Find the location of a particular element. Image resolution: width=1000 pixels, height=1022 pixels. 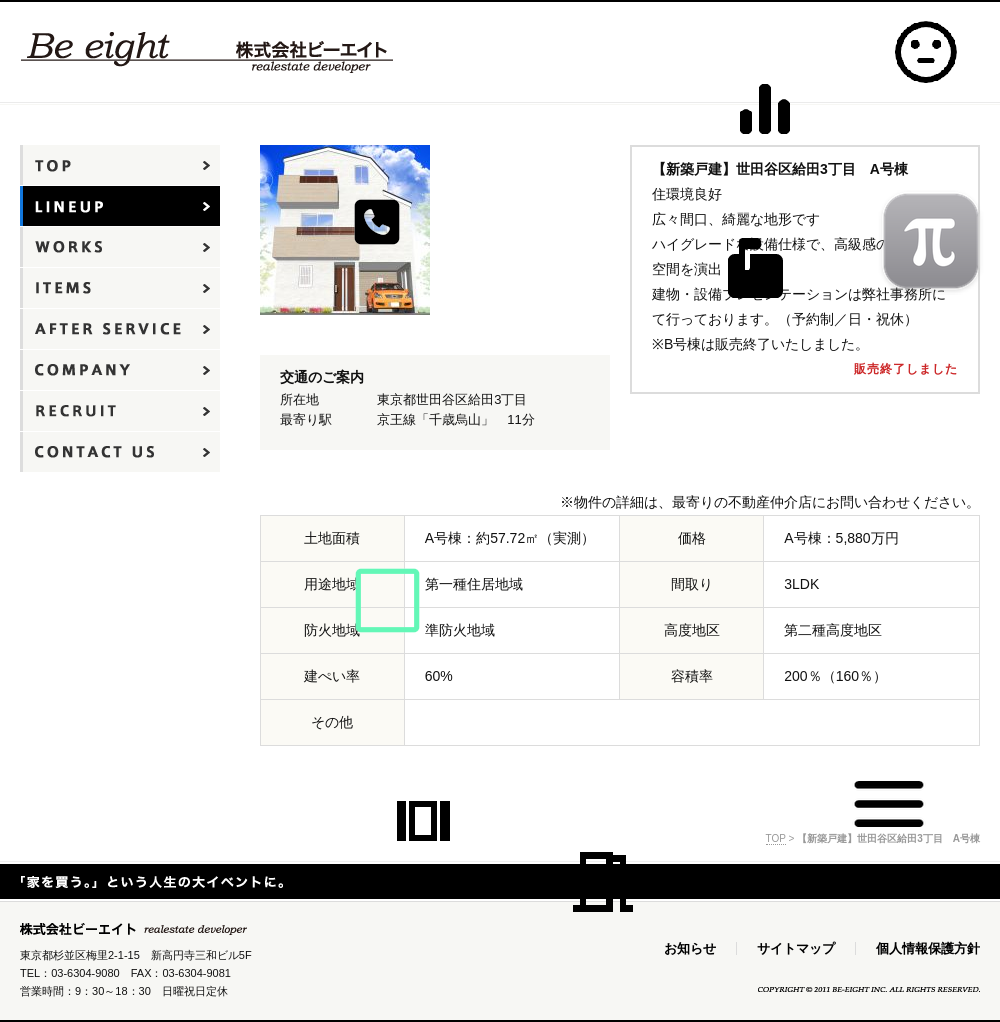

indicates neutral feedback or rating is located at coordinates (926, 52).